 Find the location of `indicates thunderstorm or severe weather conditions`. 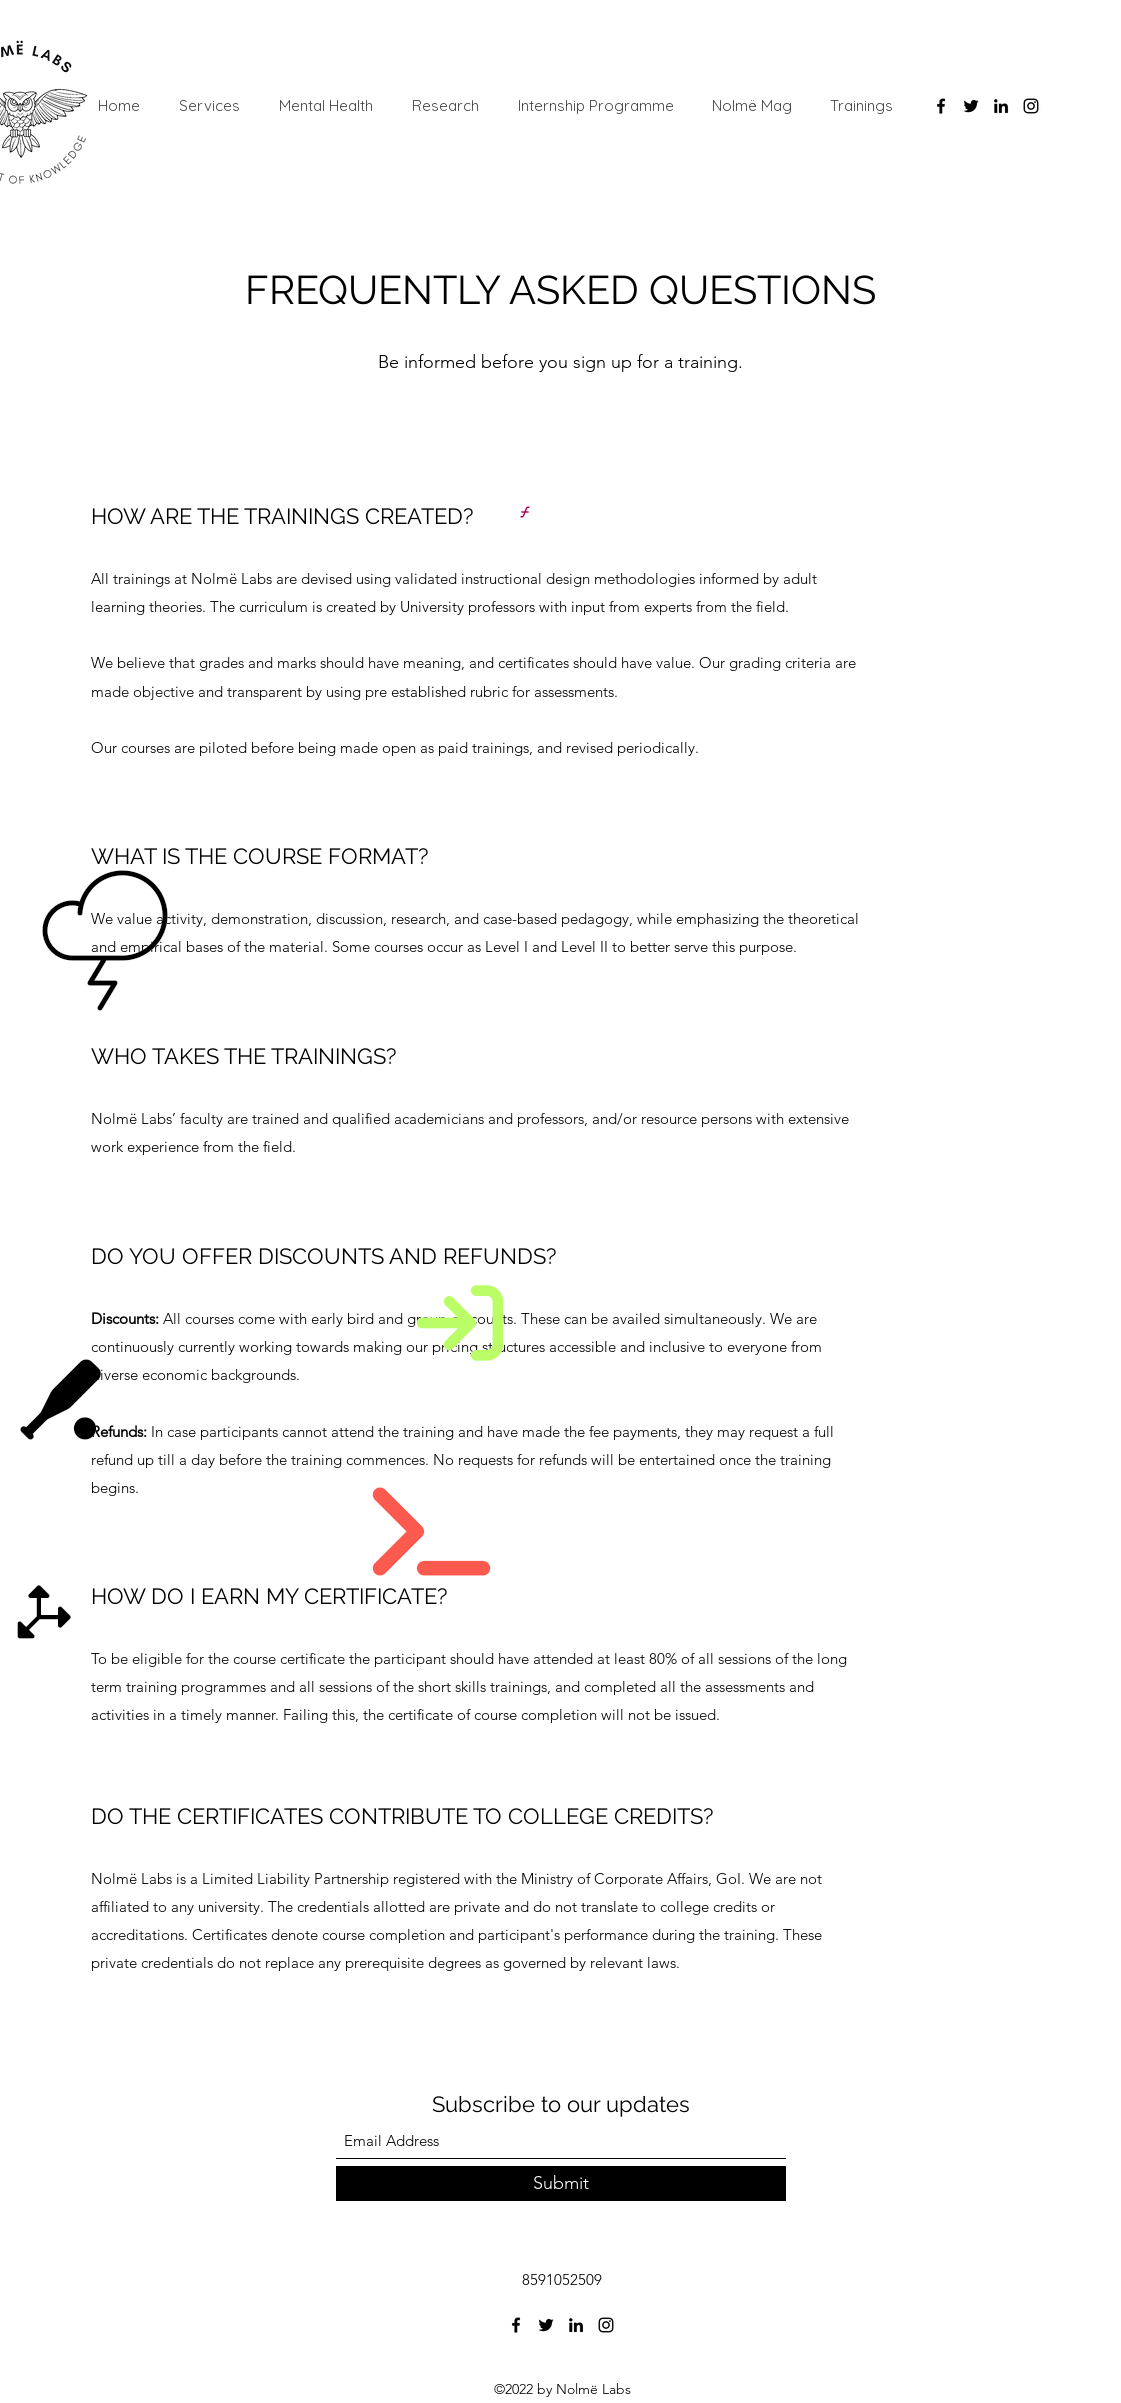

indicates thunderstorm or severe weather conditions is located at coordinates (105, 938).